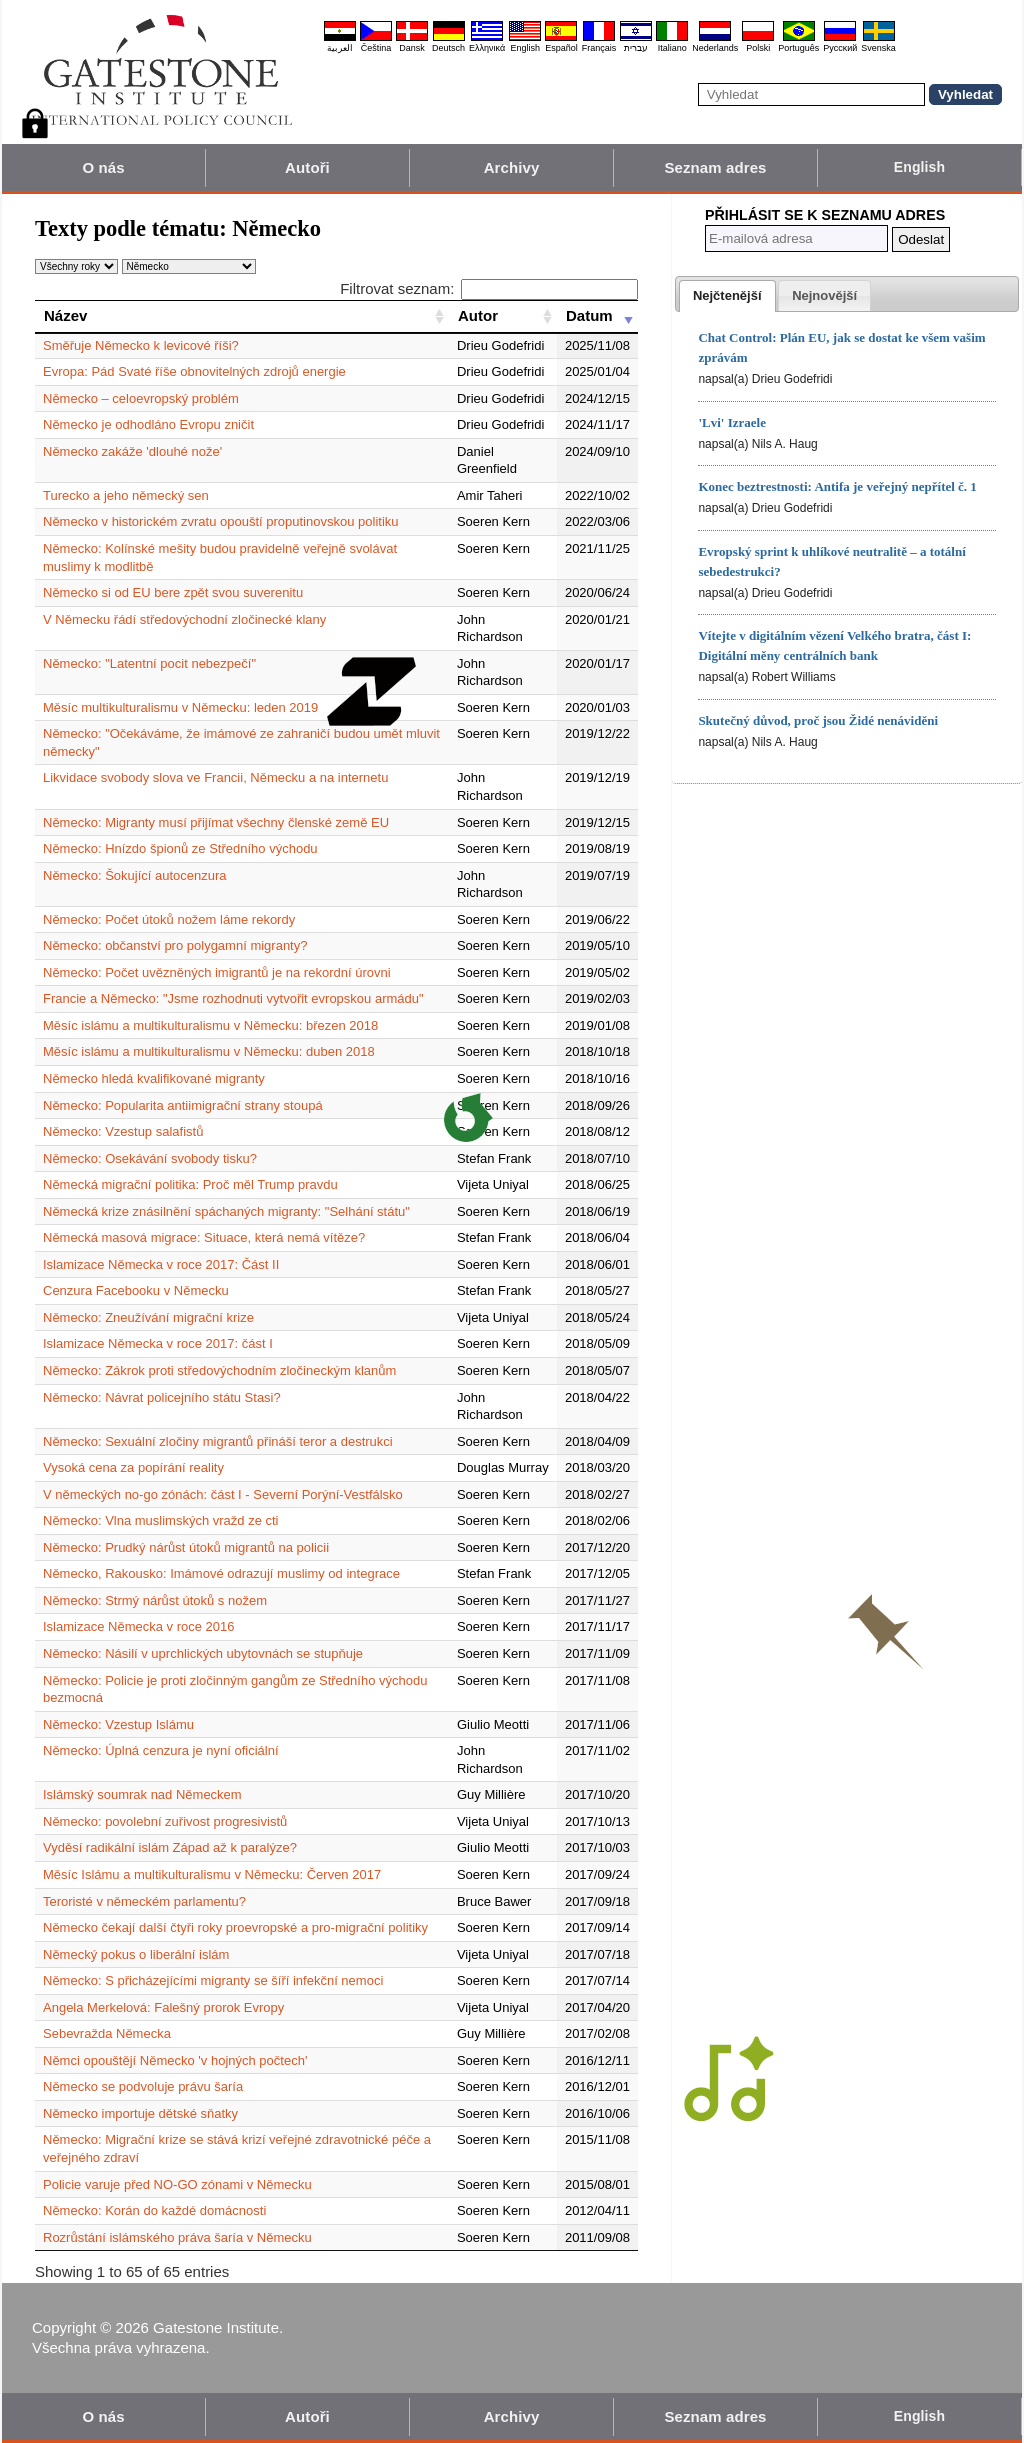  I want to click on access AI-powered music features, so click(731, 2083).